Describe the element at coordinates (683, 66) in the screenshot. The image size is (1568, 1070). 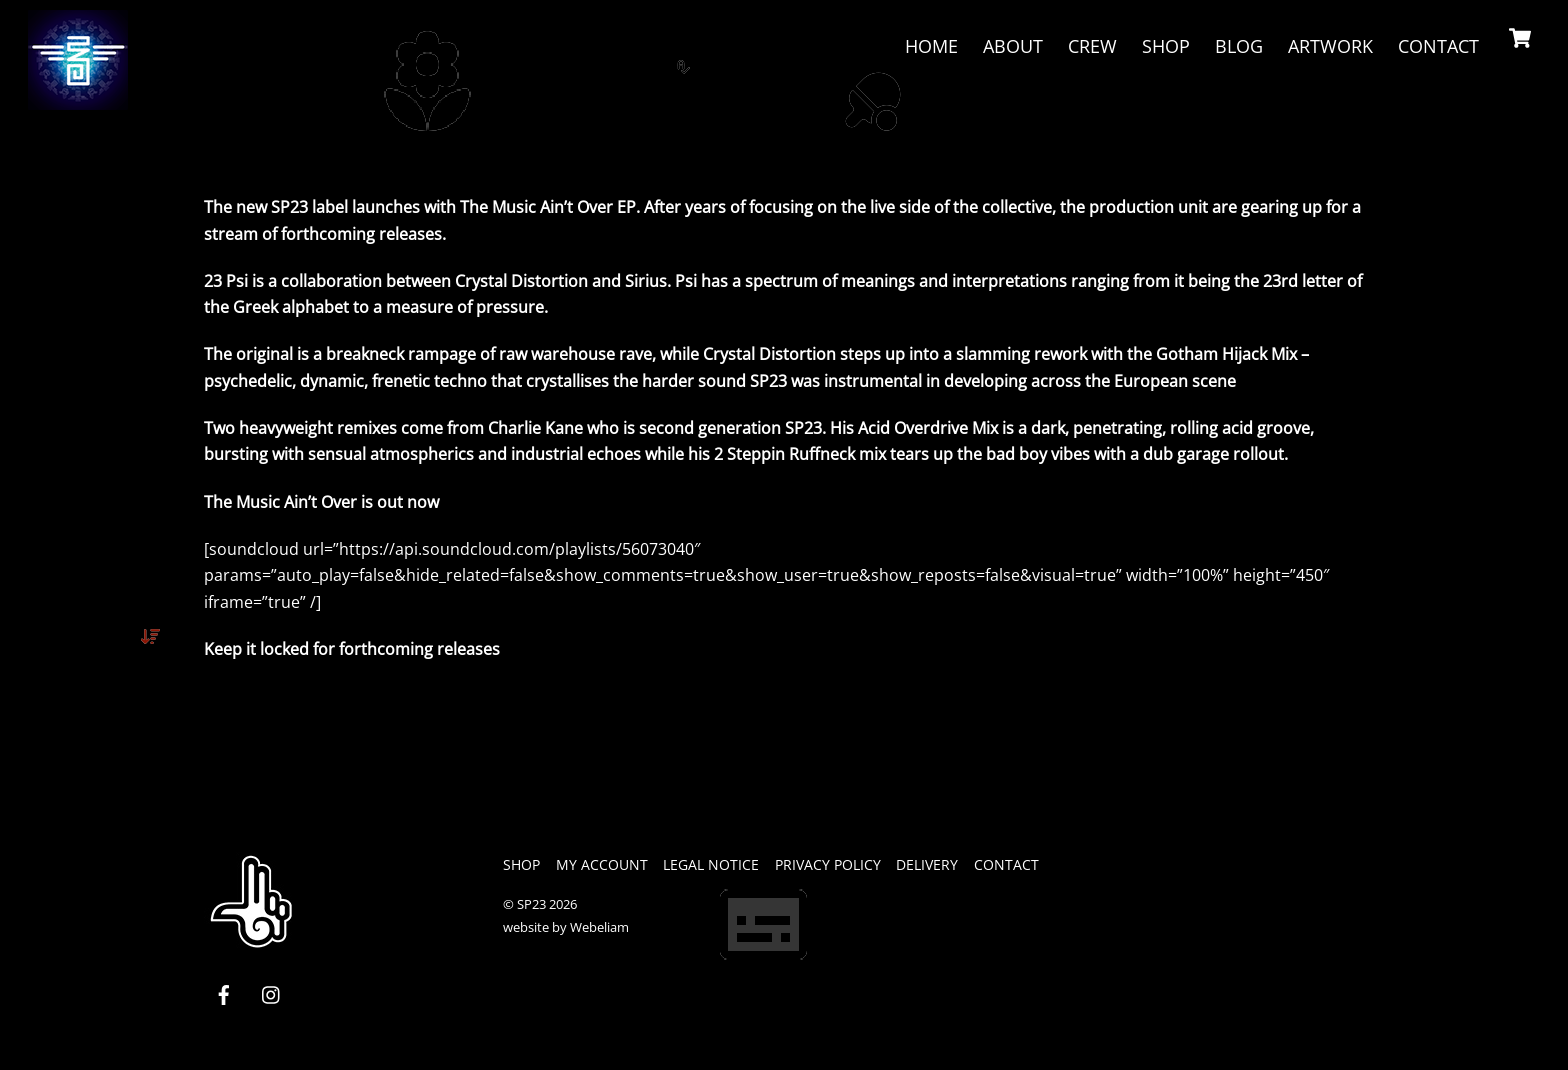
I see `enable spellcheck for text input` at that location.